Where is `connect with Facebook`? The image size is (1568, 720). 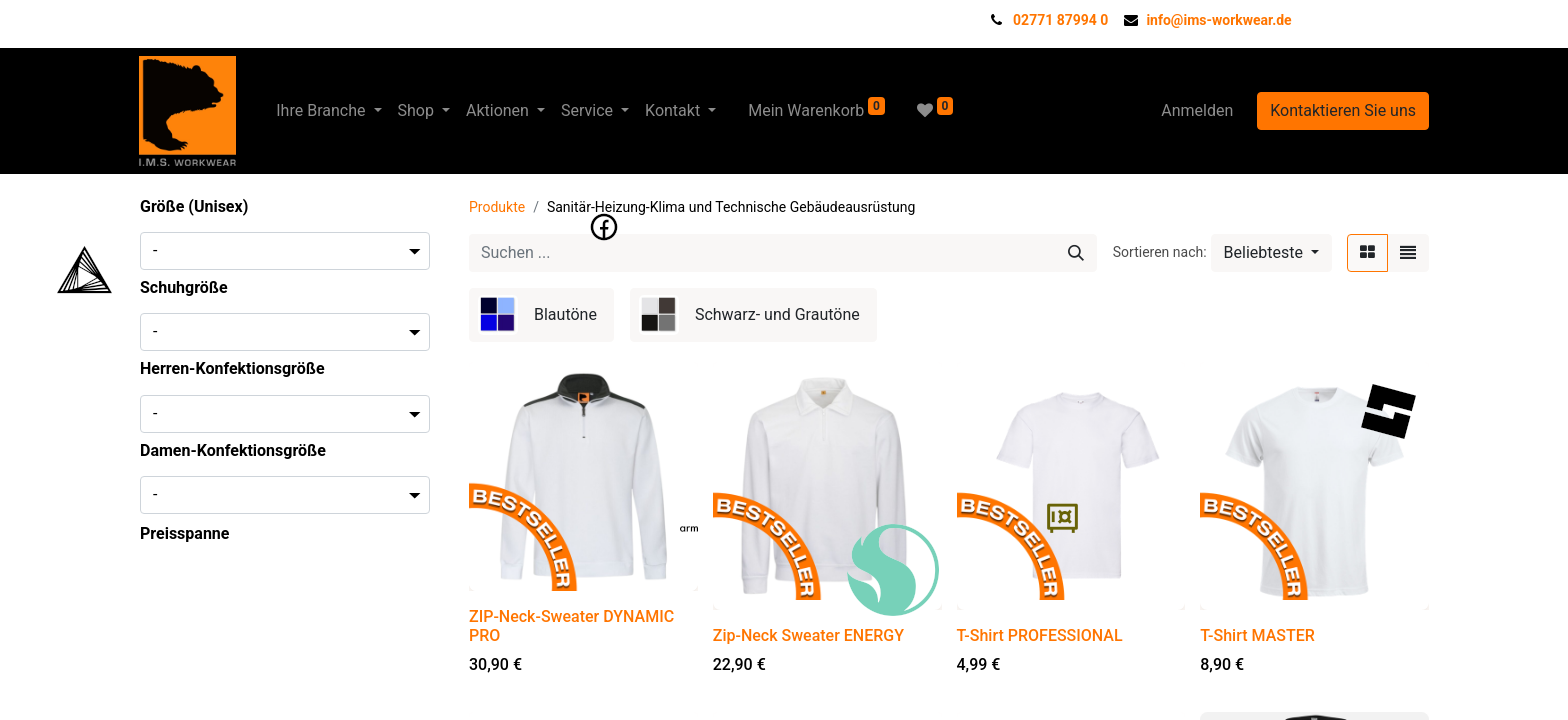 connect with Facebook is located at coordinates (604, 227).